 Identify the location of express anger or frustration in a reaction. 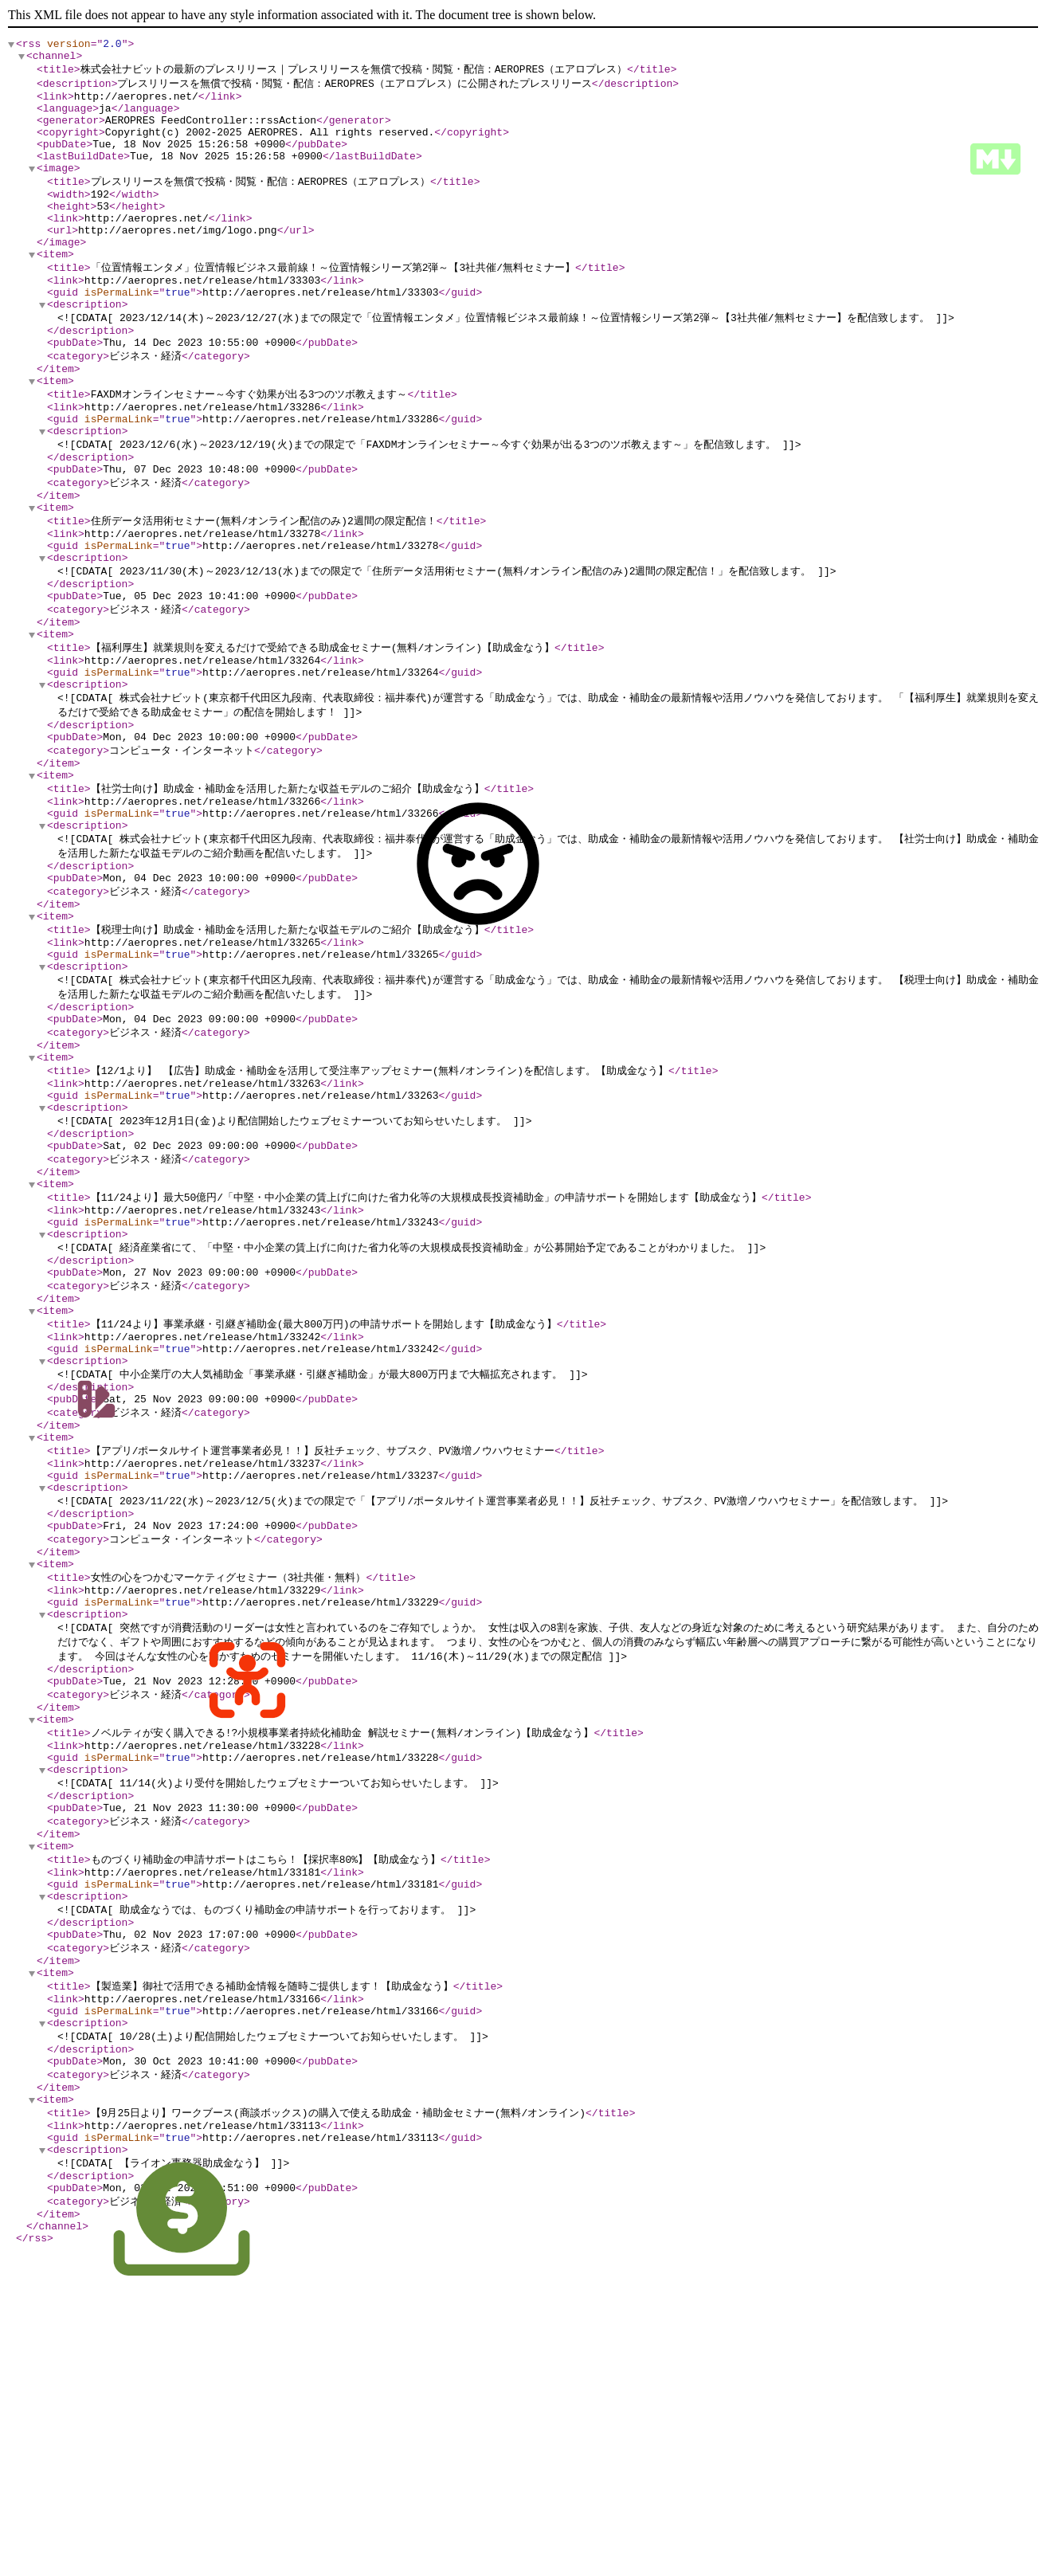
(478, 864).